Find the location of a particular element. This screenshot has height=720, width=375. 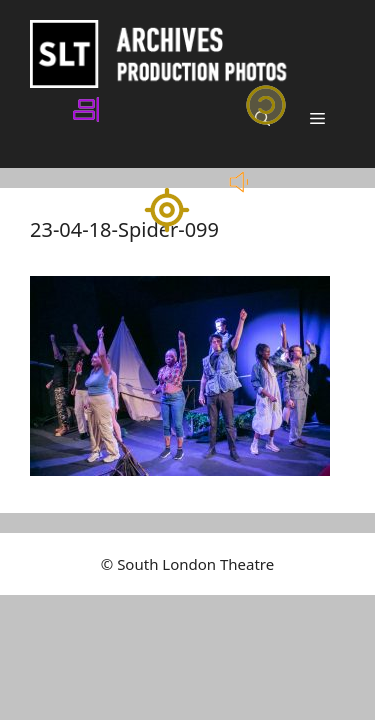

center map on current location is located at coordinates (167, 210).